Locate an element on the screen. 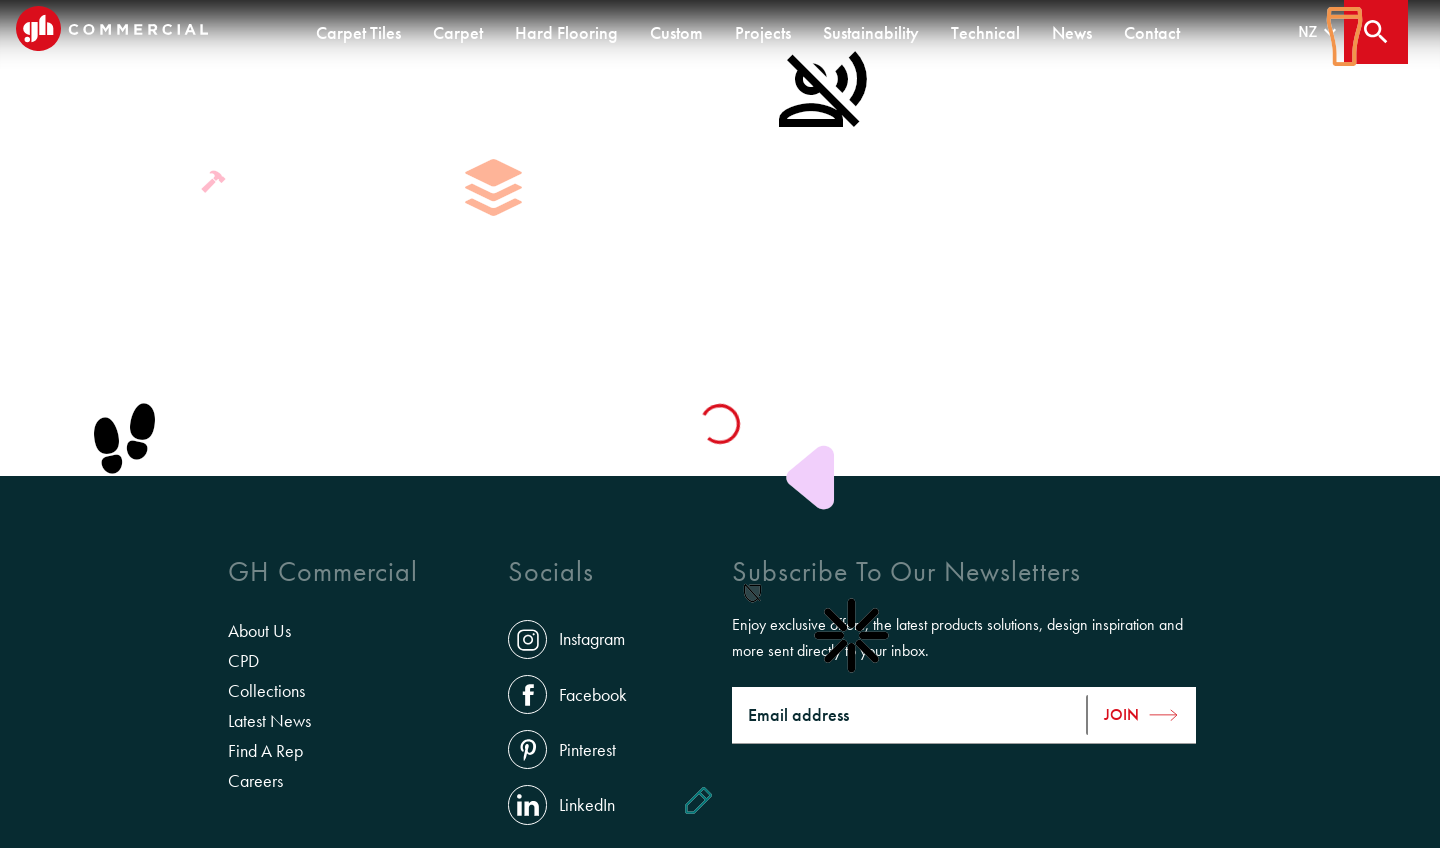  access tools or settings is located at coordinates (213, 181).